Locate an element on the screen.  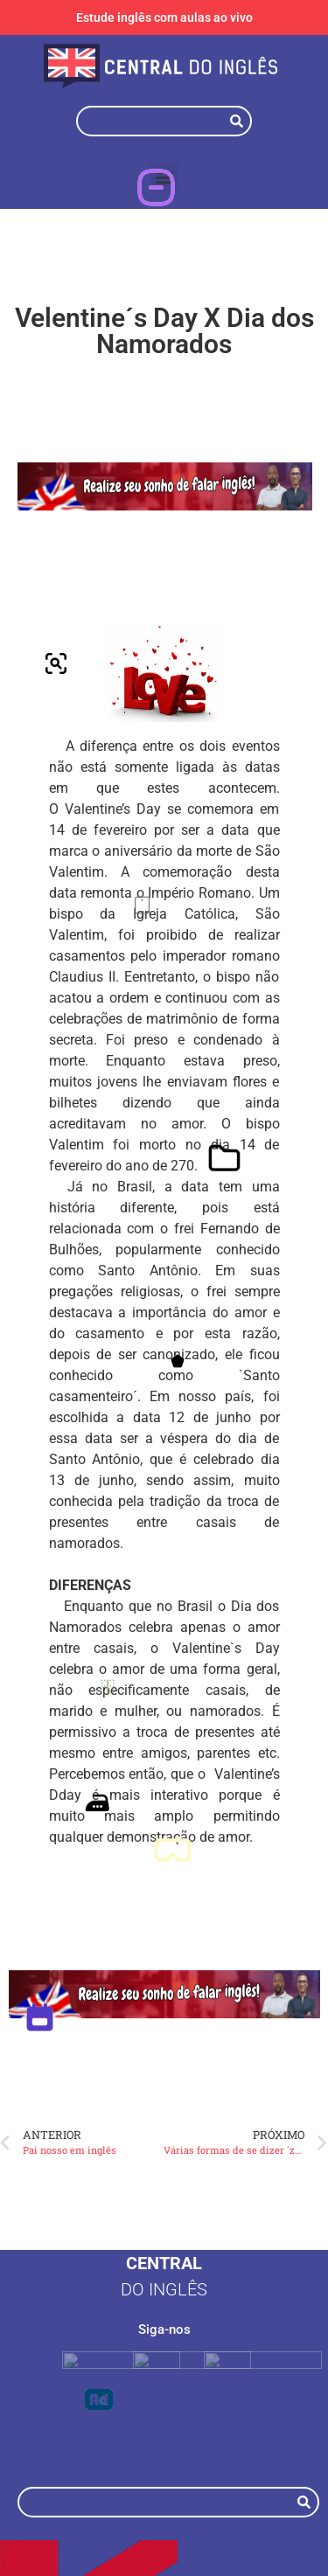
view weekly calendar is located at coordinates (39, 2017).